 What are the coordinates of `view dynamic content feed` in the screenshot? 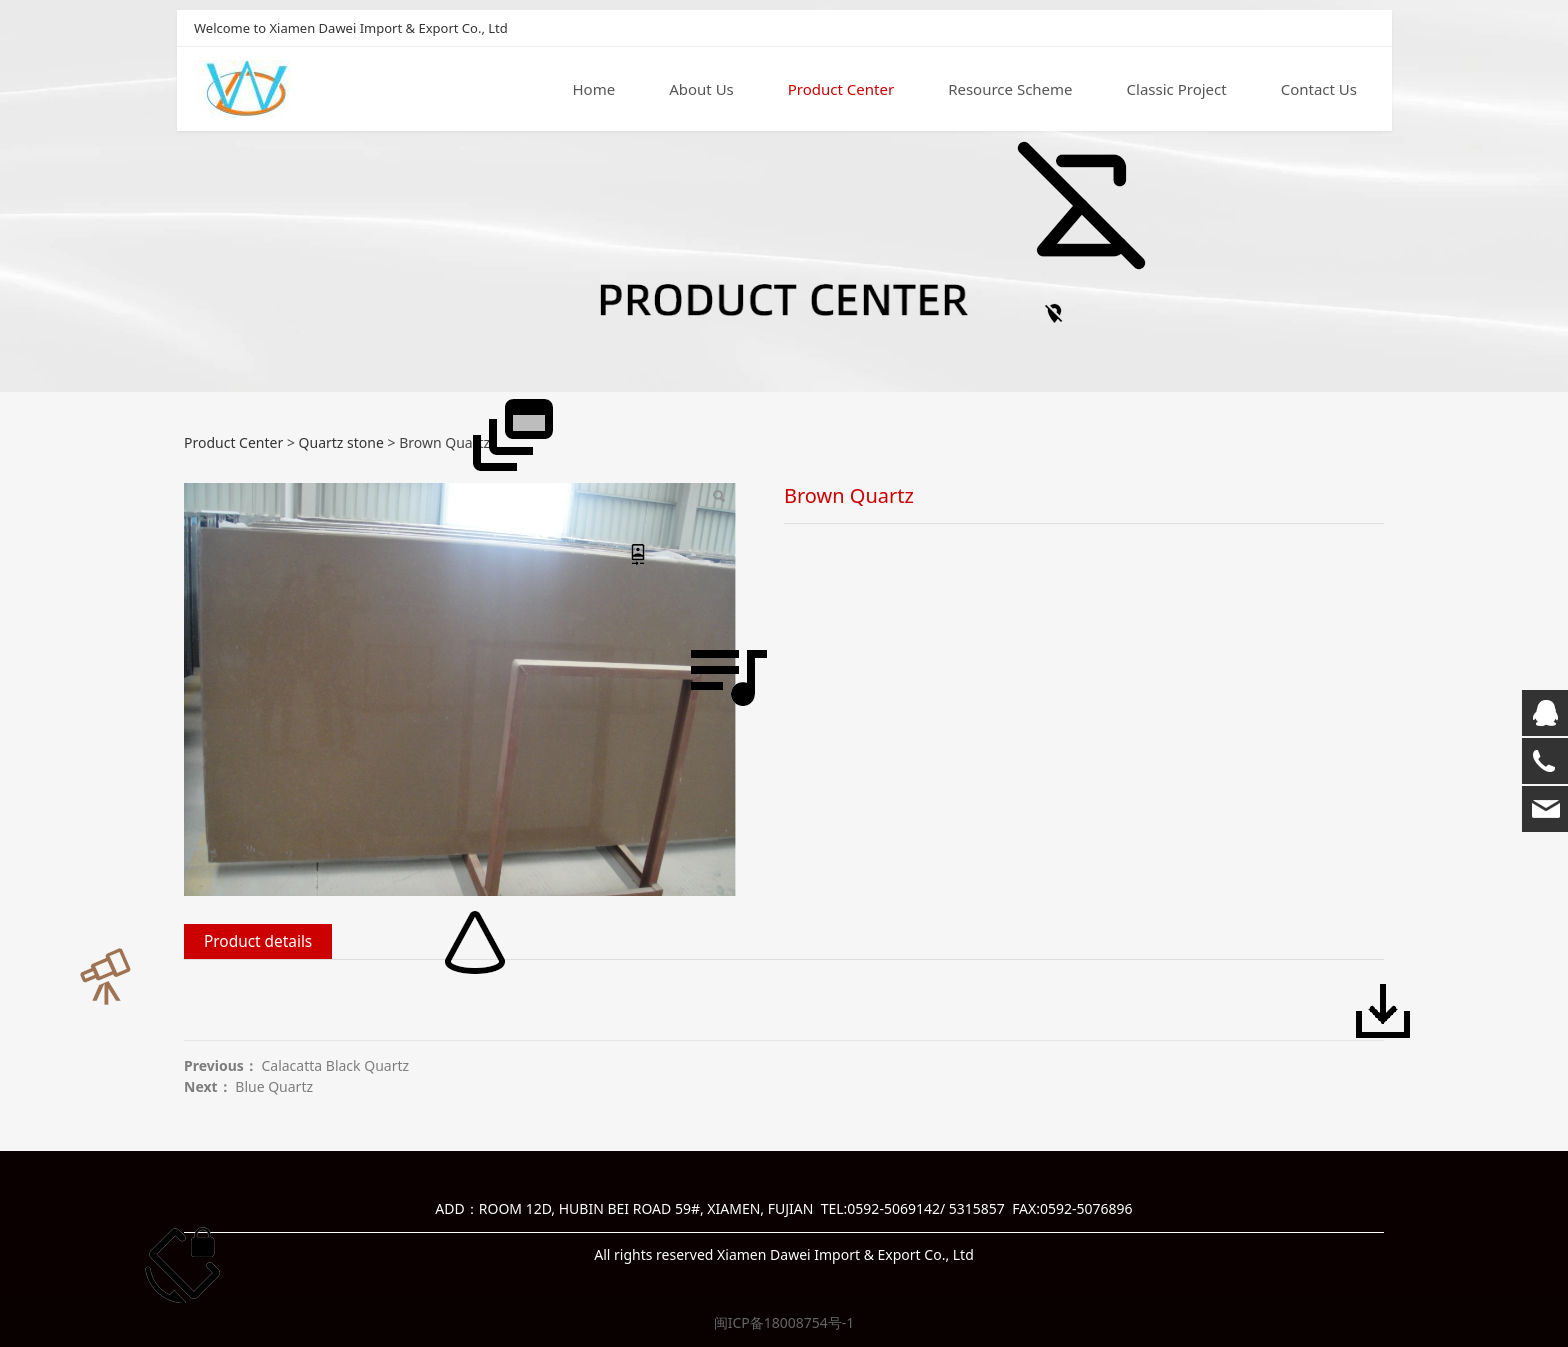 It's located at (513, 435).